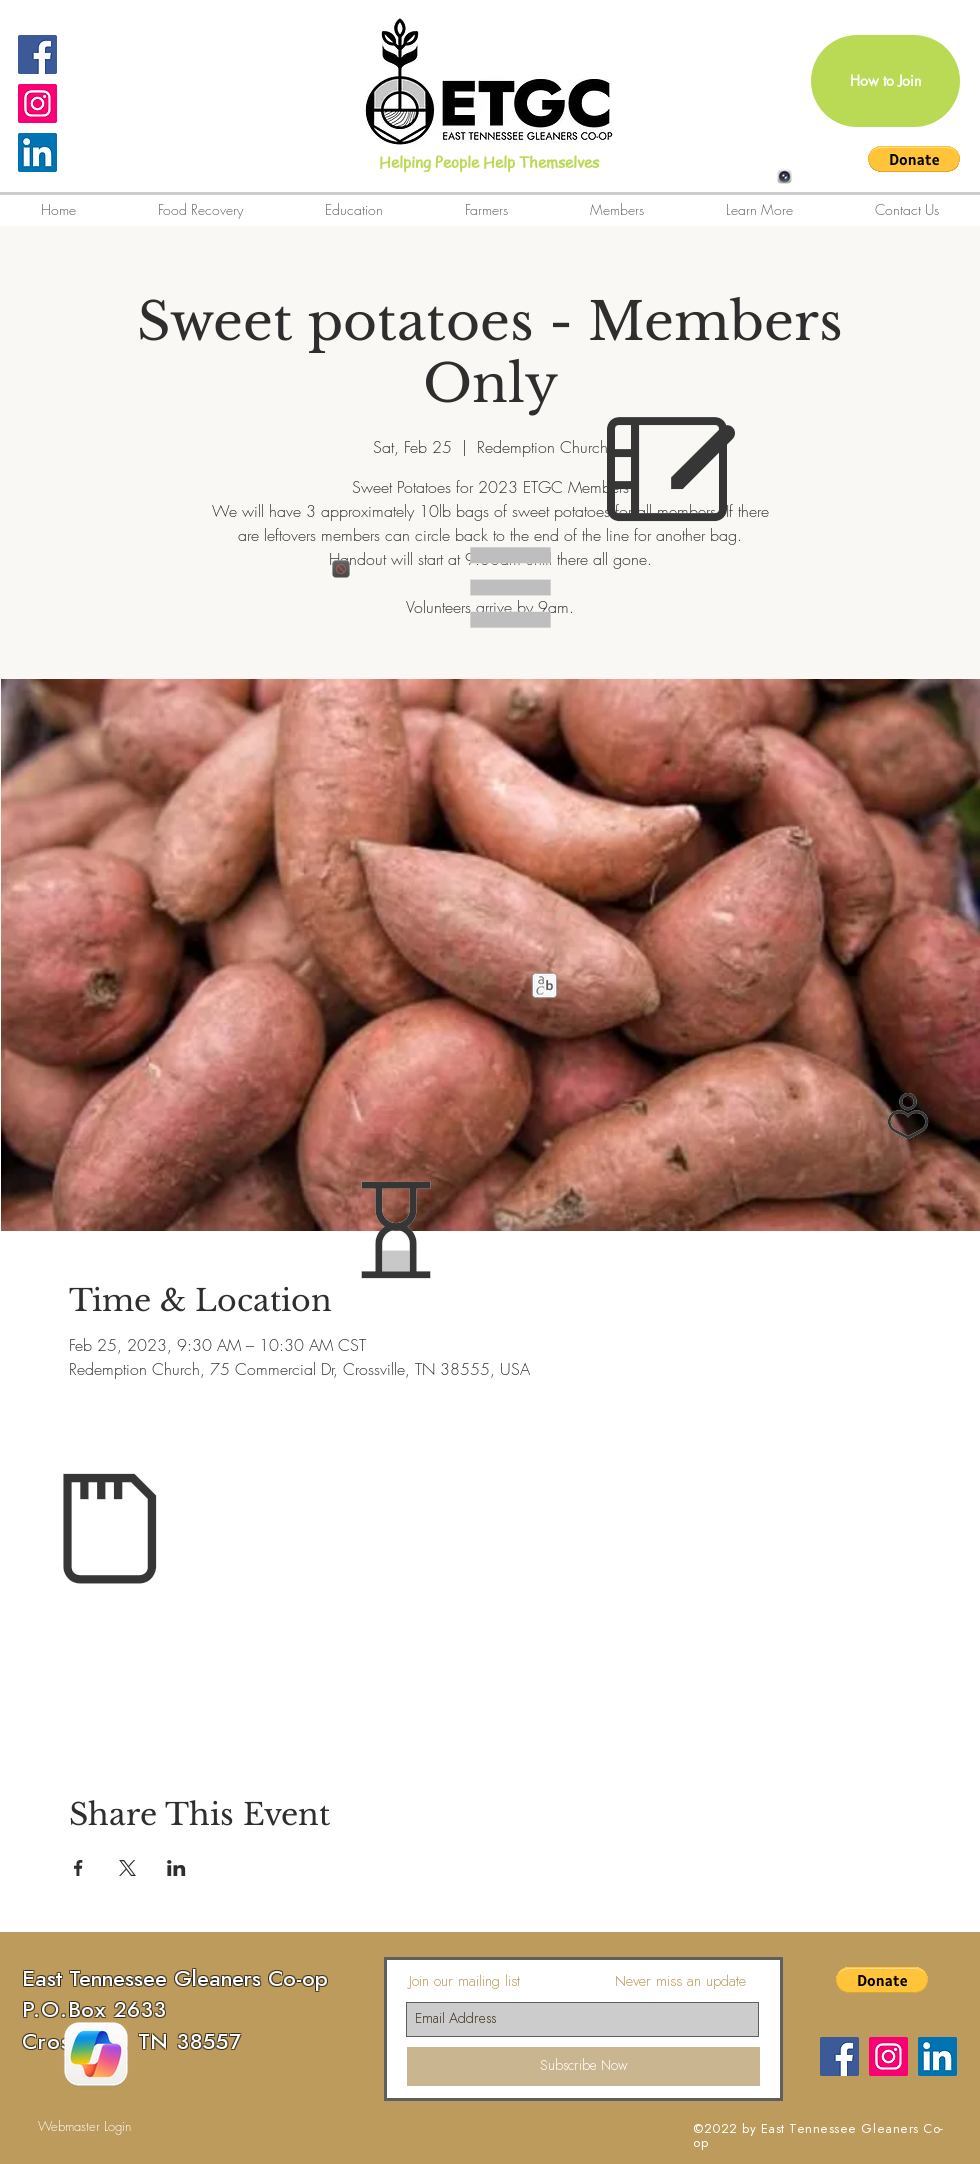 This screenshot has height=2164, width=980. What do you see at coordinates (396, 1230) in the screenshot?
I see `countdown timer or time remaining indicator` at bounding box center [396, 1230].